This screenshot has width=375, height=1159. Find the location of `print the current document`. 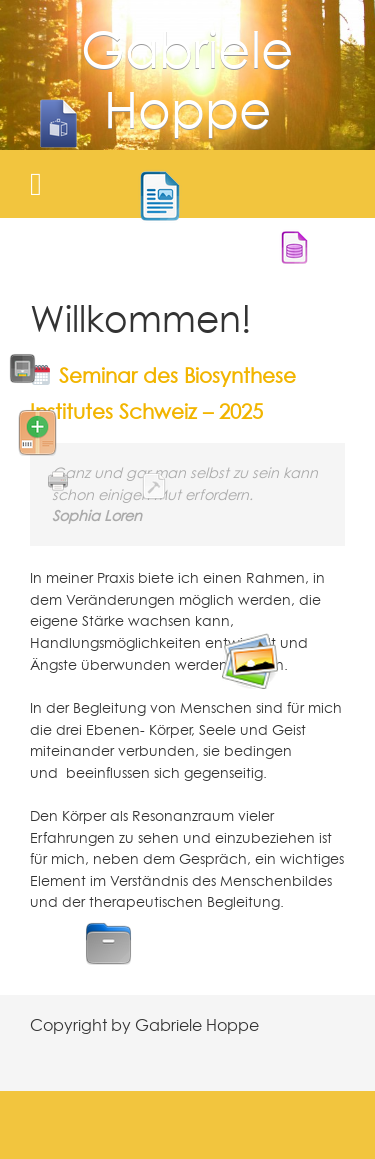

print the current document is located at coordinates (58, 481).